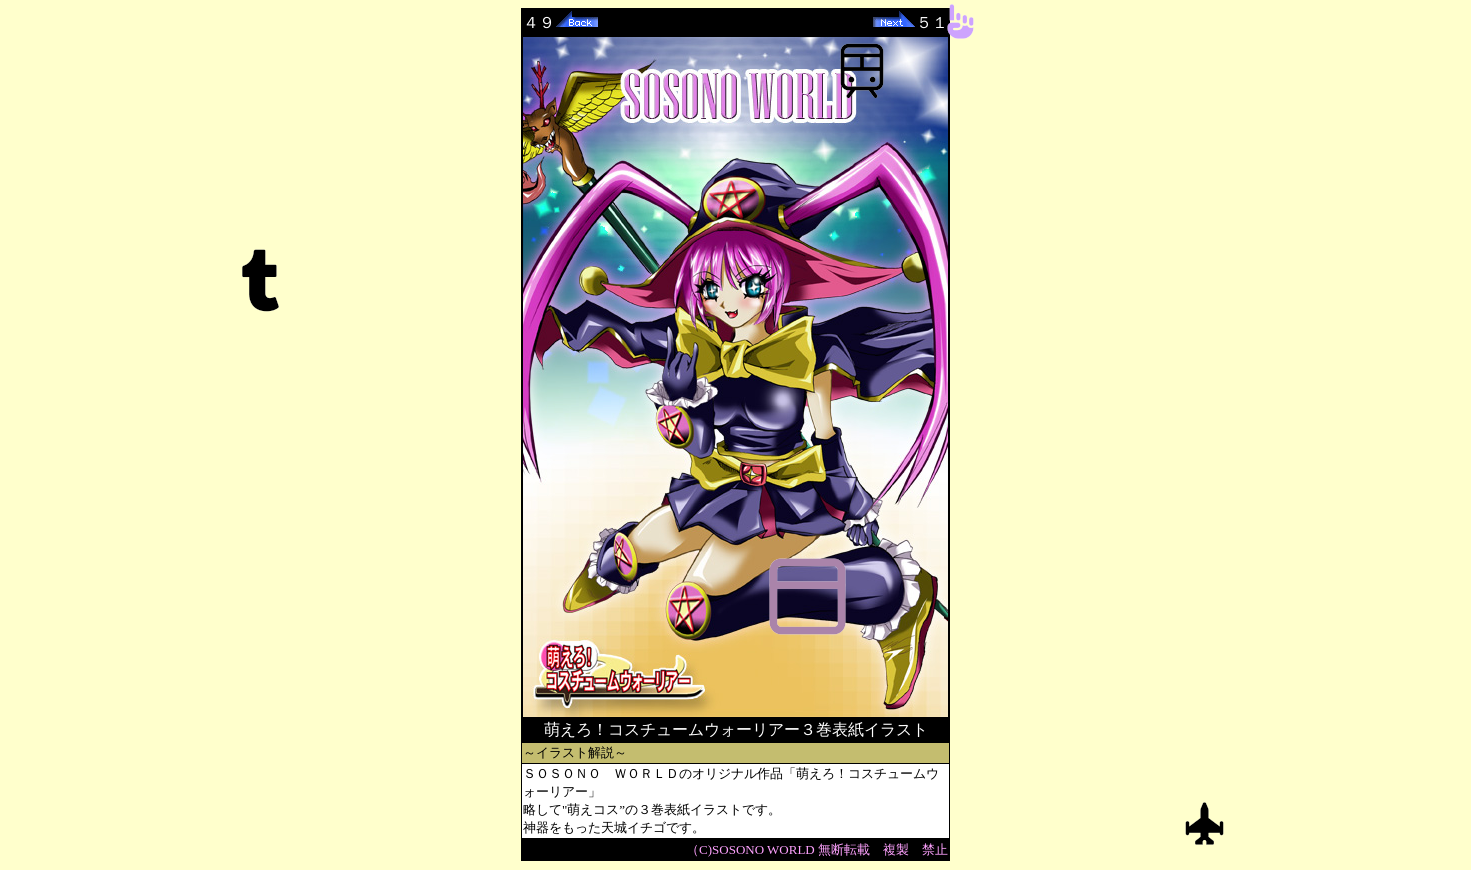 This screenshot has height=870, width=1471. I want to click on access flight or aviation features, so click(1204, 823).